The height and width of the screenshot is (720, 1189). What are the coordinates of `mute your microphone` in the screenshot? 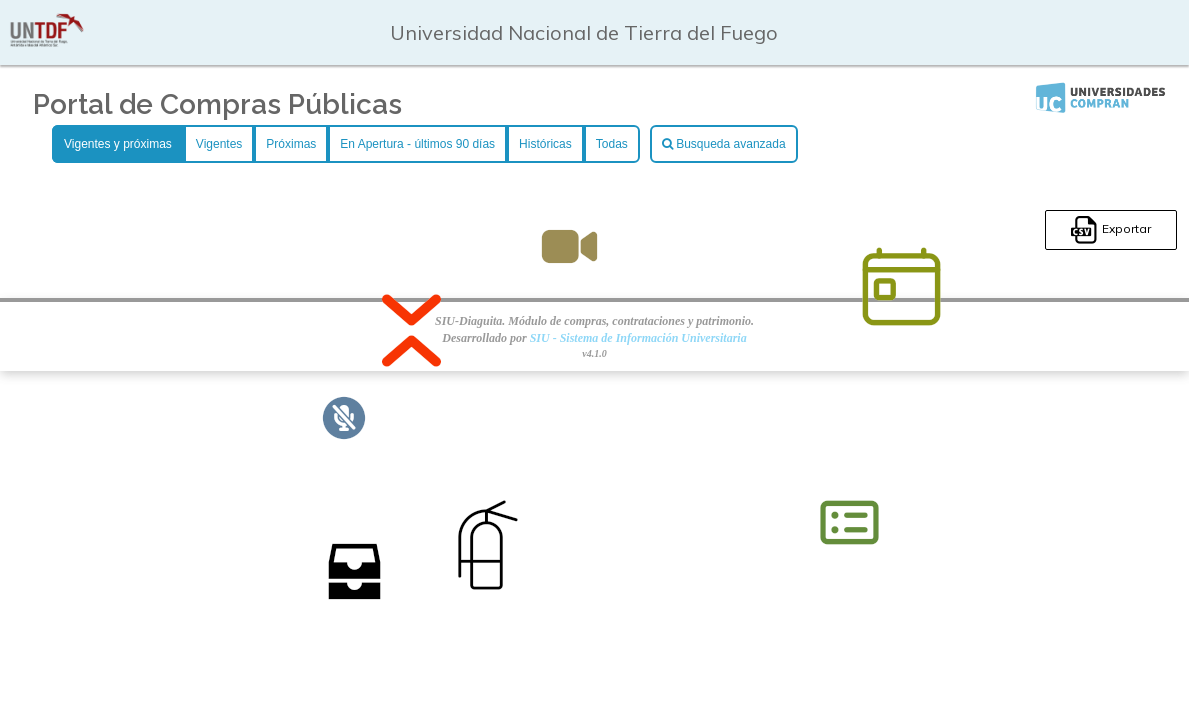 It's located at (344, 418).